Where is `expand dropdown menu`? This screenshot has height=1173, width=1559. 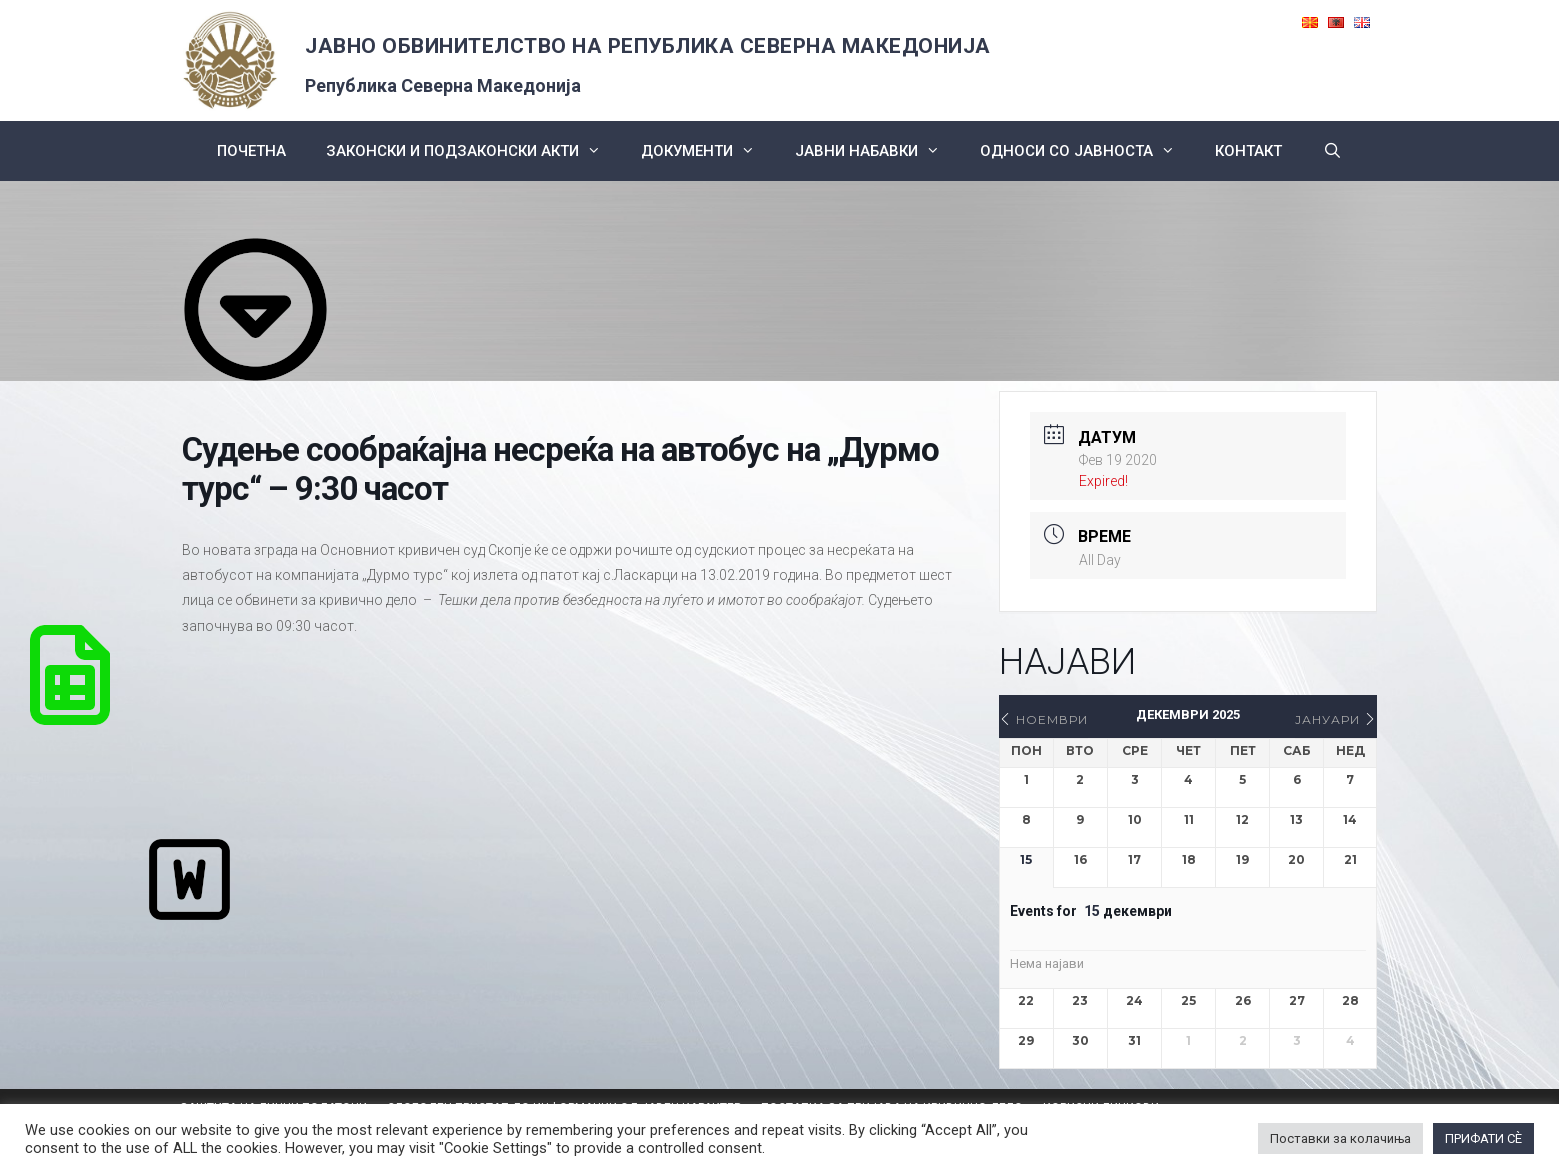
expand dropdown menu is located at coordinates (255, 309).